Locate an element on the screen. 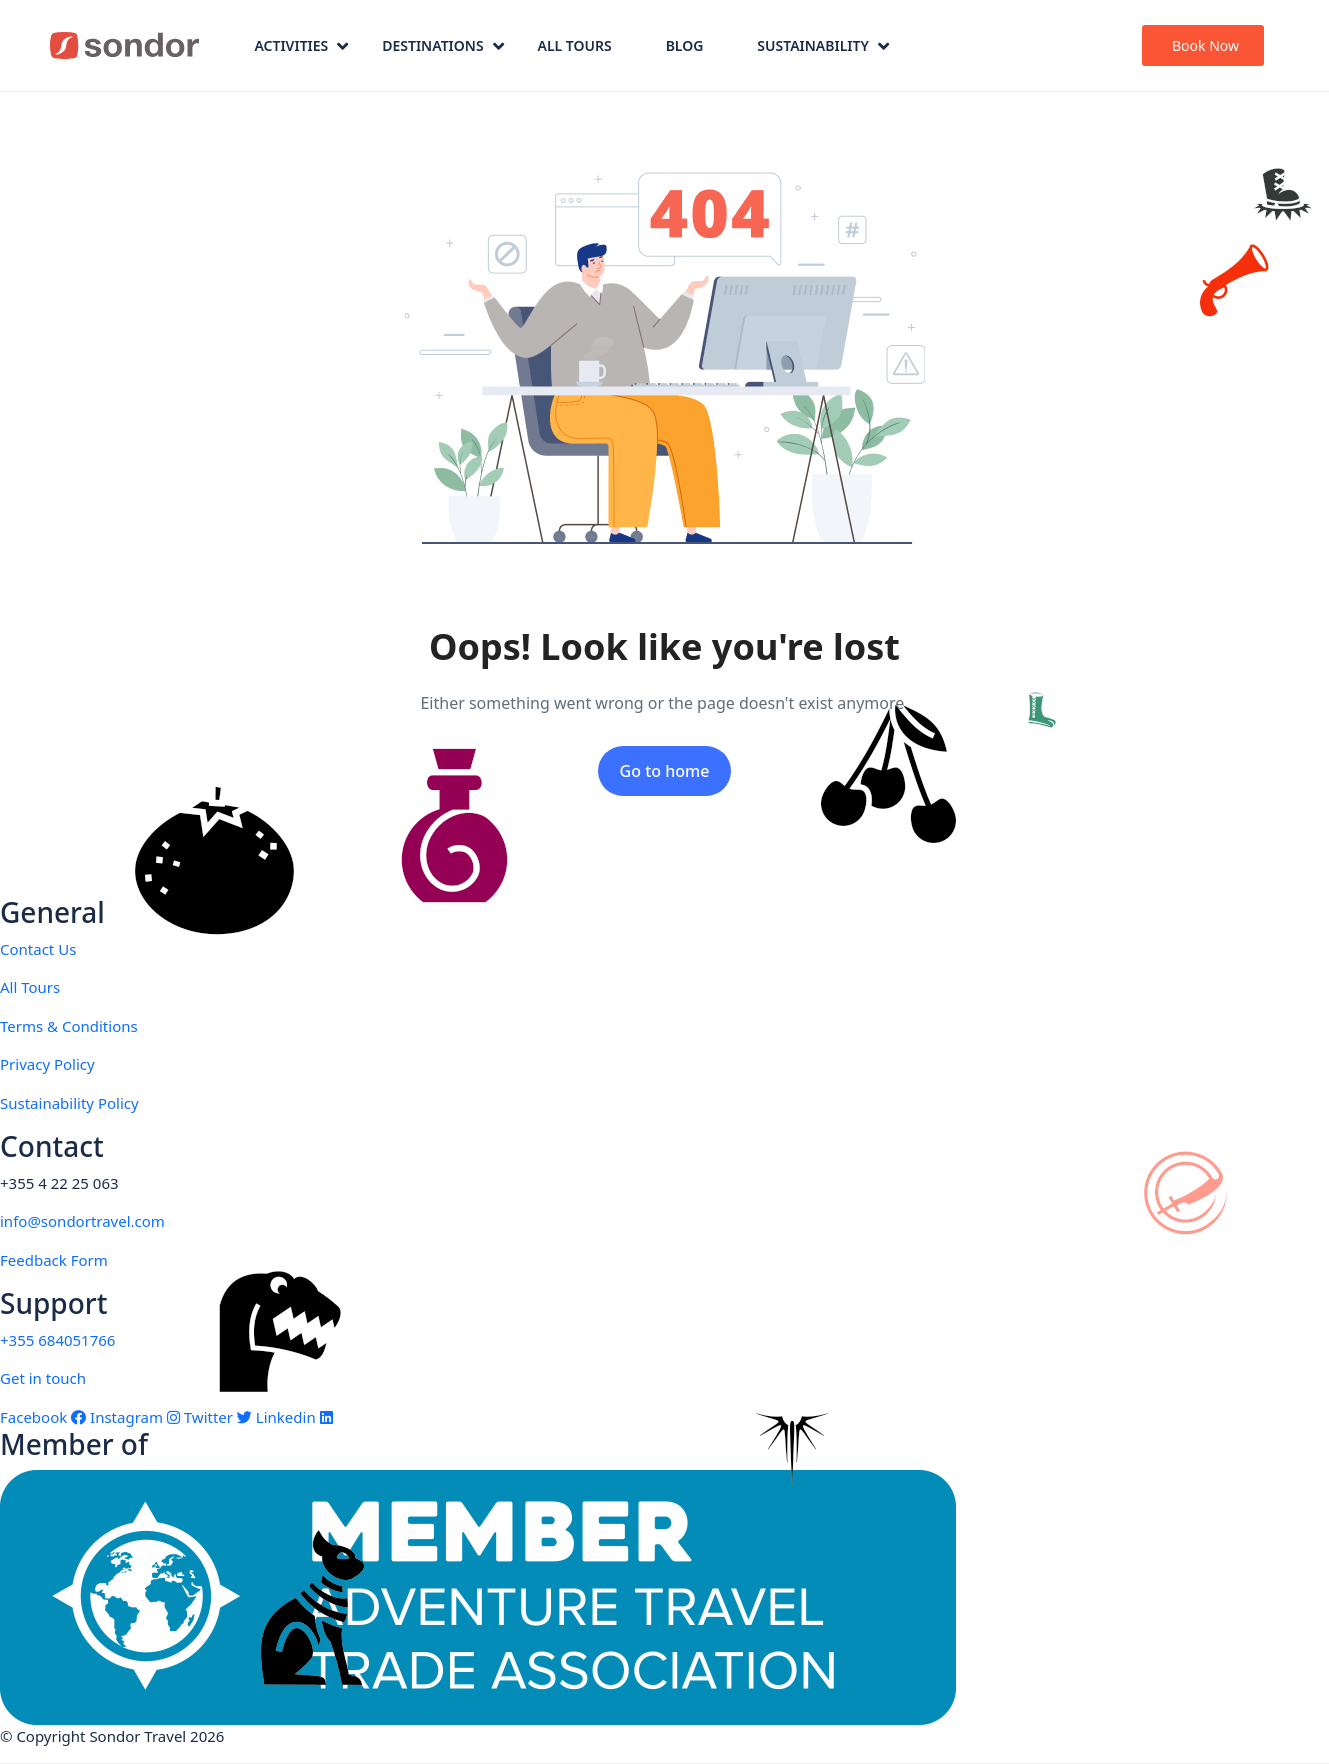 This screenshot has height=1764, width=1329. select tangerine or citrus fruit item is located at coordinates (214, 860).